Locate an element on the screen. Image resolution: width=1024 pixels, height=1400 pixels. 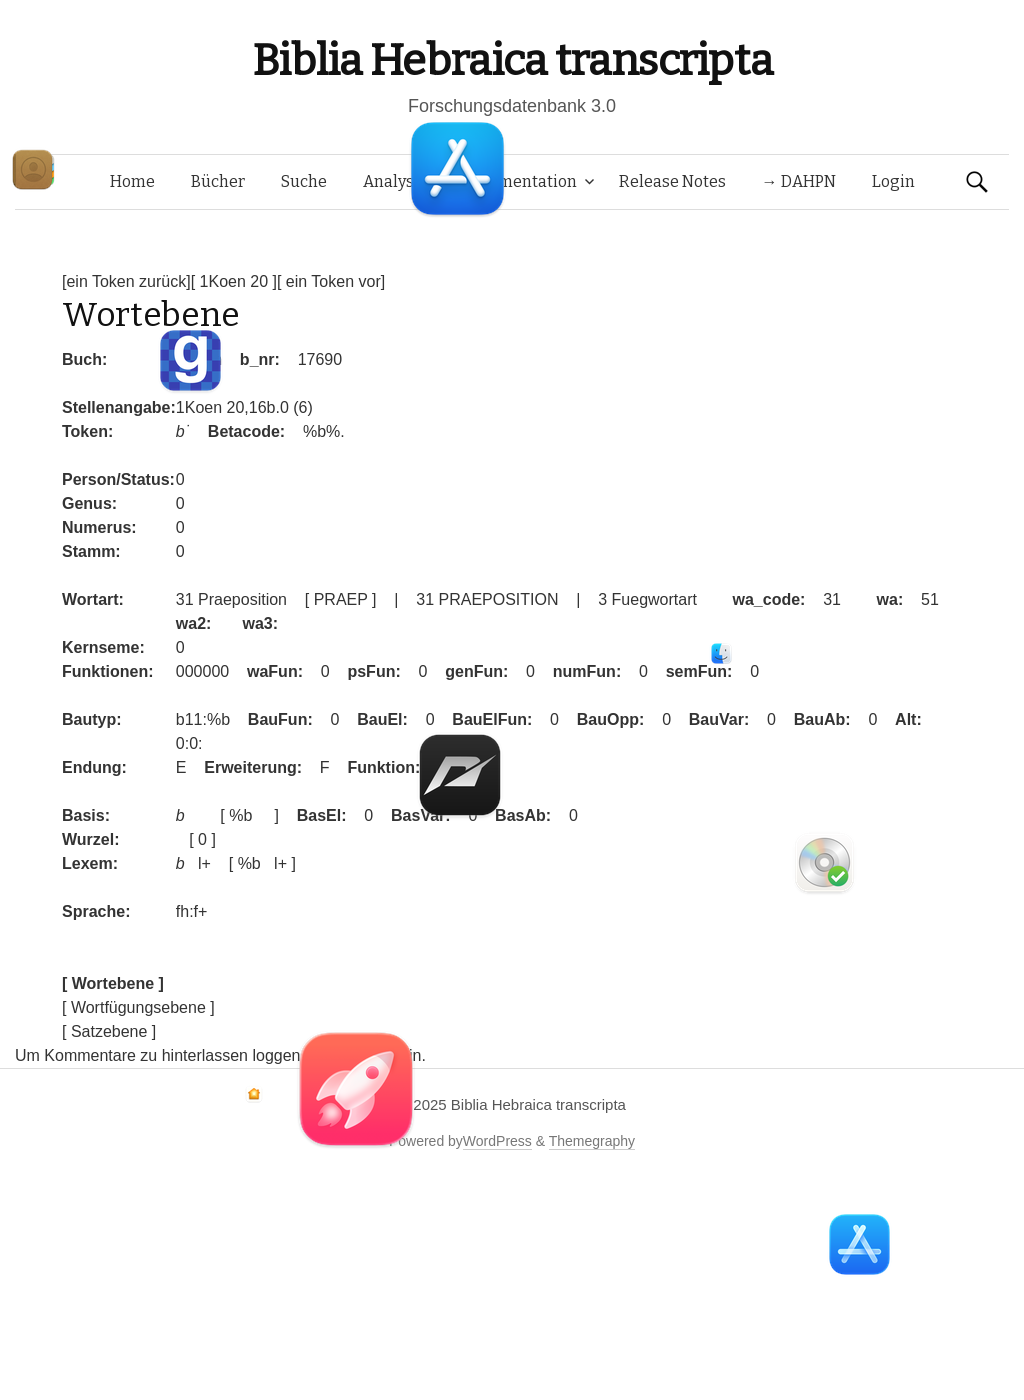
launch garry's mod game is located at coordinates (190, 360).